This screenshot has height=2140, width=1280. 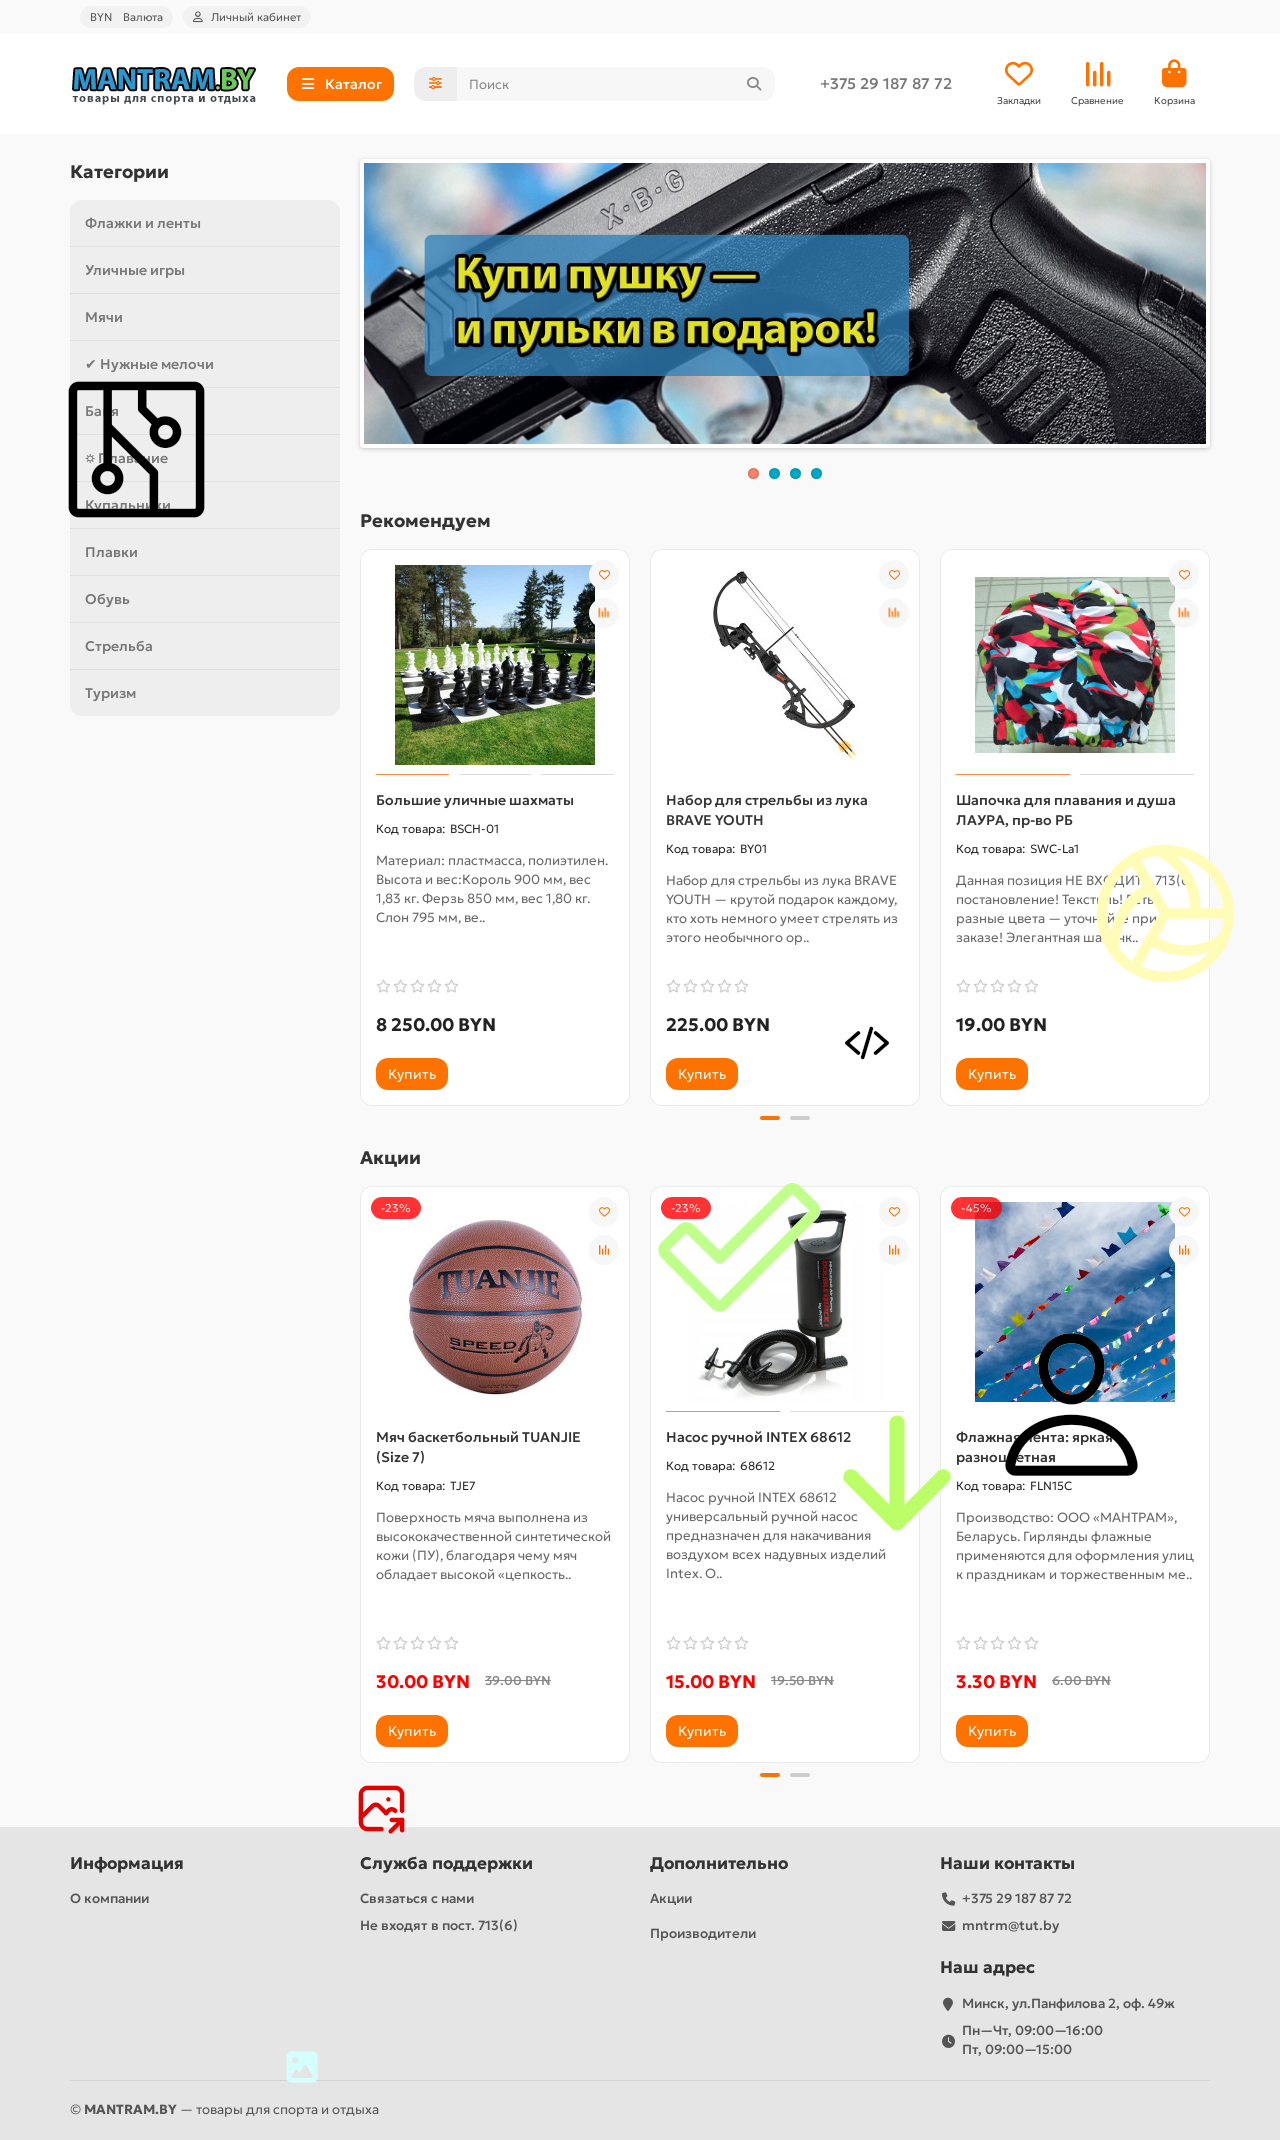 I want to click on share a photo or image, so click(x=381, y=1808).